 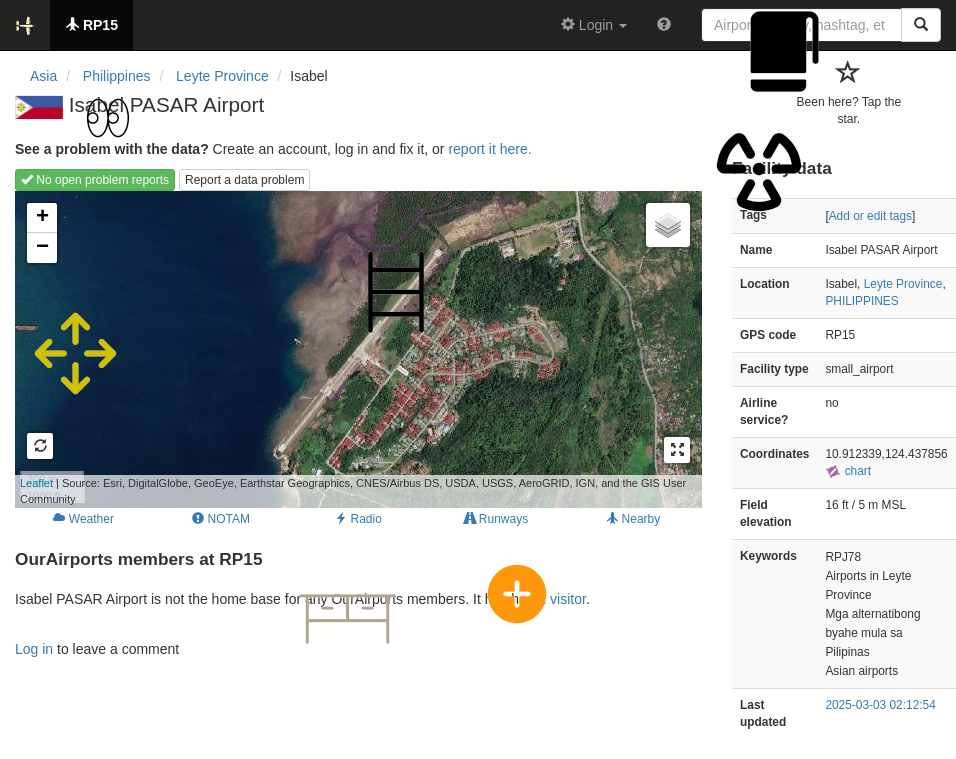 What do you see at coordinates (108, 118) in the screenshot?
I see `view who has seen your content` at bounding box center [108, 118].